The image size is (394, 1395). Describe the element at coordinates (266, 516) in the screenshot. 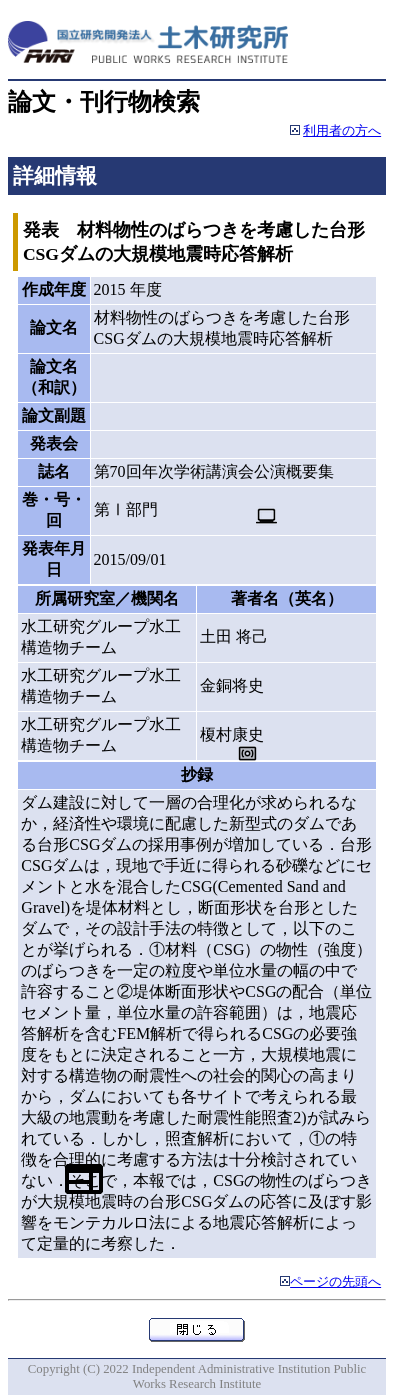

I see `access windows laptop settings` at that location.